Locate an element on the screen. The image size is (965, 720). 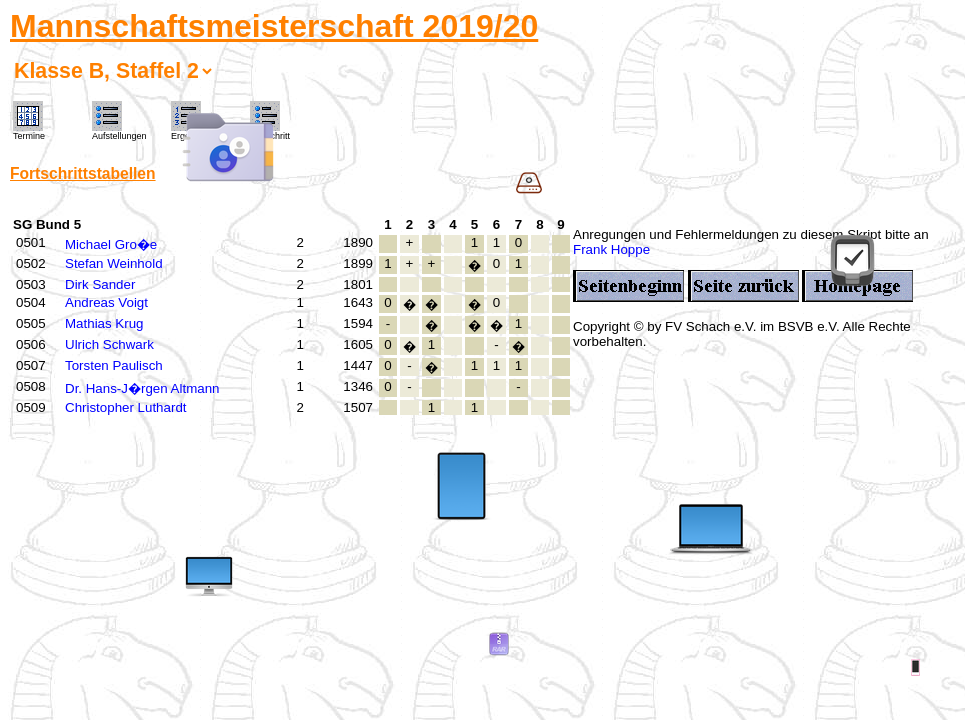
represents this mac in system preferences or network settings is located at coordinates (209, 574).